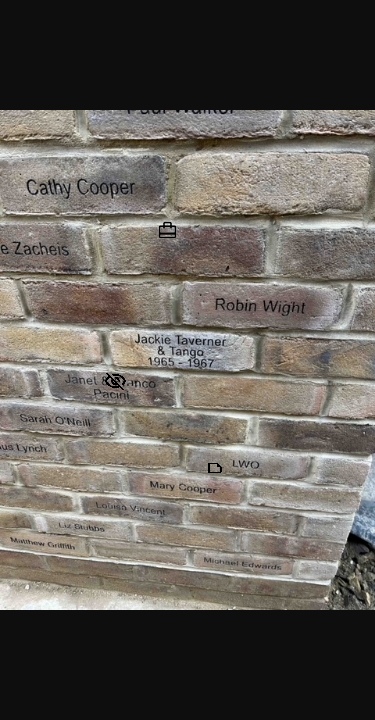 The image size is (375, 720). Describe the element at coordinates (167, 230) in the screenshot. I see `access travel documents or itinerary` at that location.